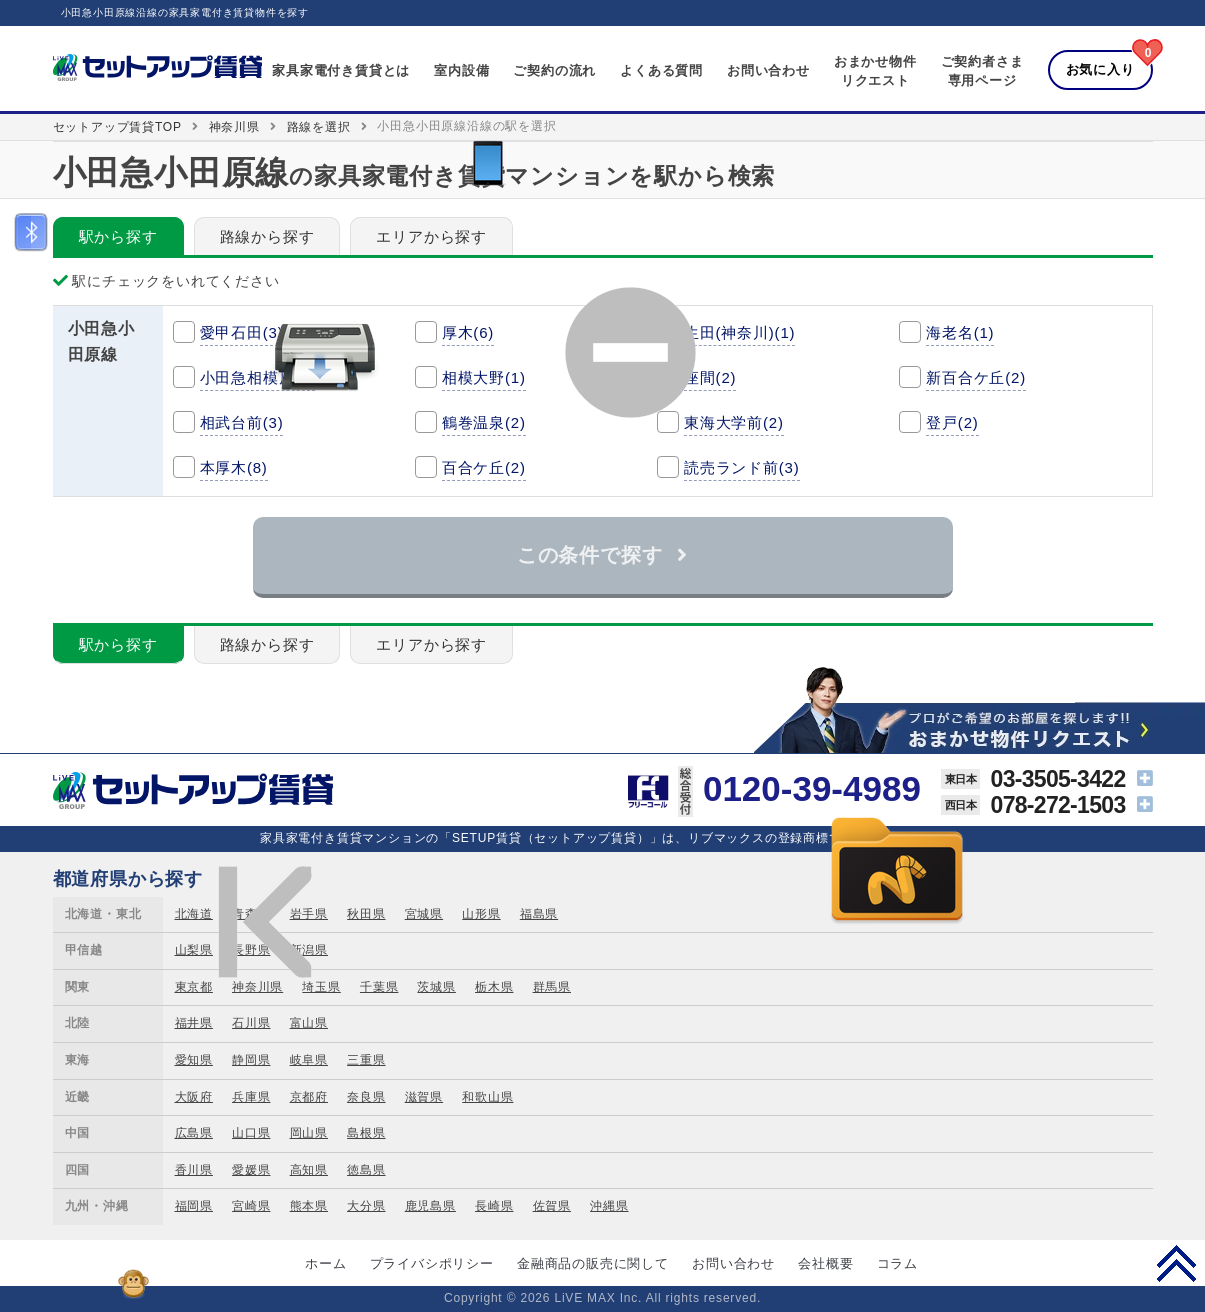 The height and width of the screenshot is (1312, 1205). What do you see at coordinates (325, 355) in the screenshot?
I see `indicates a document is currently printing` at bounding box center [325, 355].